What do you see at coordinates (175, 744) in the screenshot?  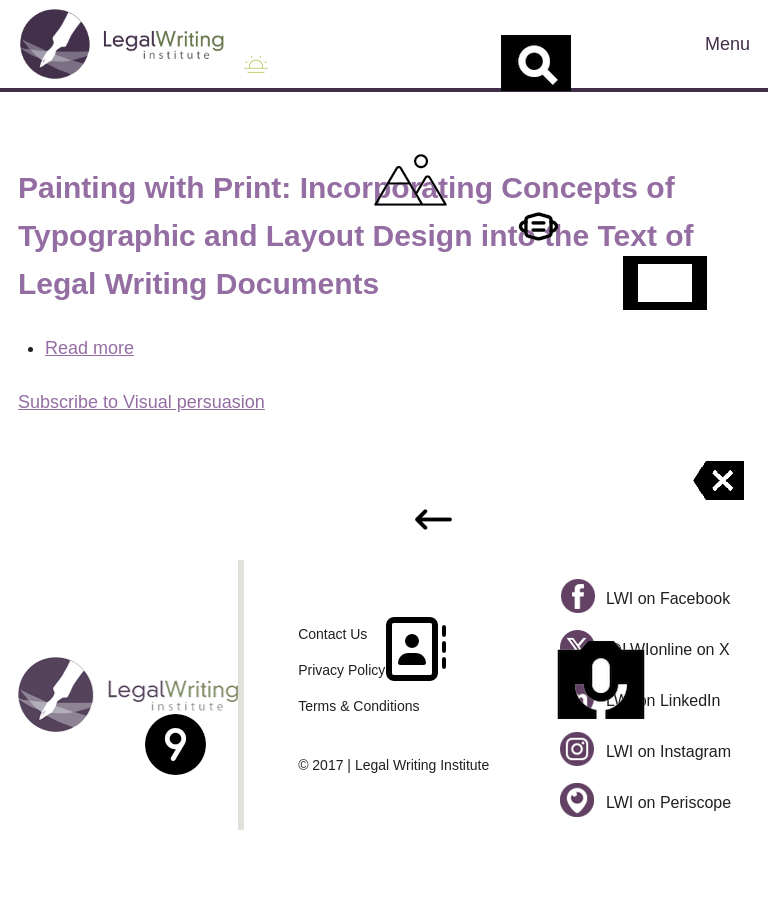 I see `indicates item number nine in a list or sequence` at bounding box center [175, 744].